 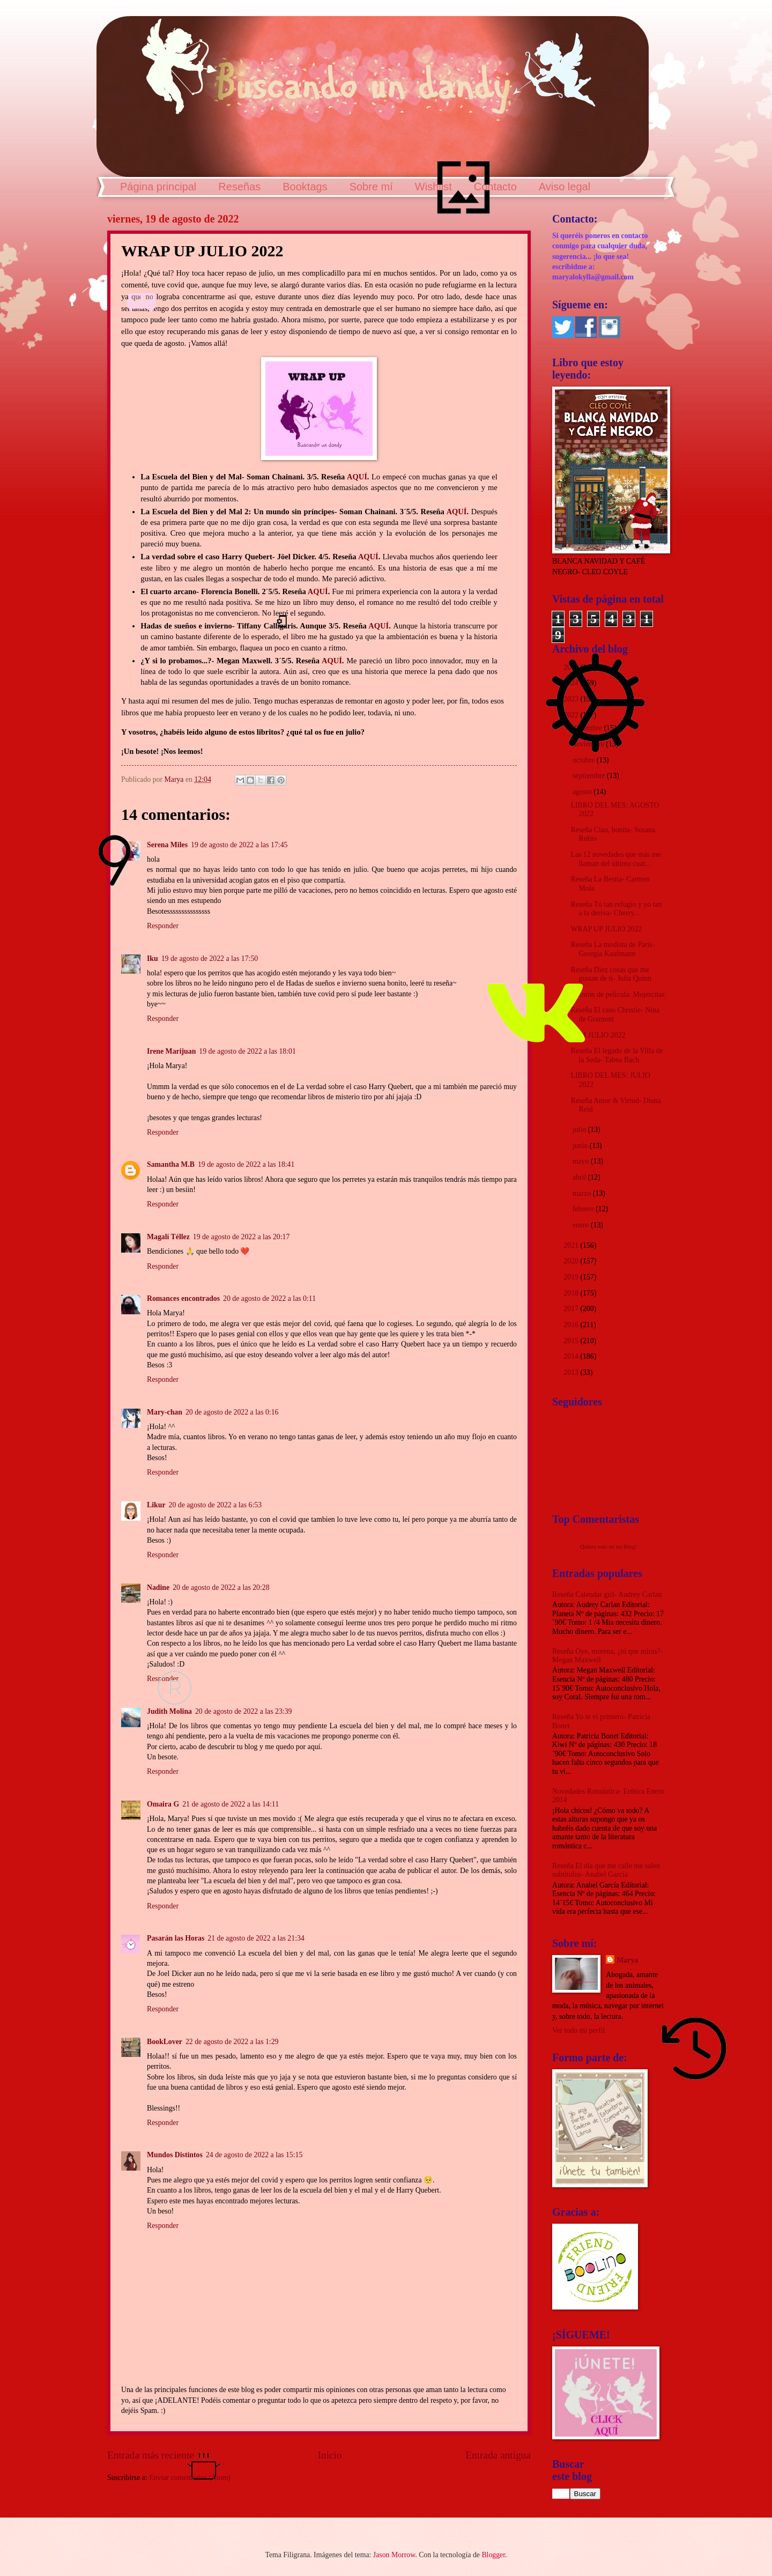 I want to click on indicates the number nine in a list or sequence, so click(x=114, y=860).